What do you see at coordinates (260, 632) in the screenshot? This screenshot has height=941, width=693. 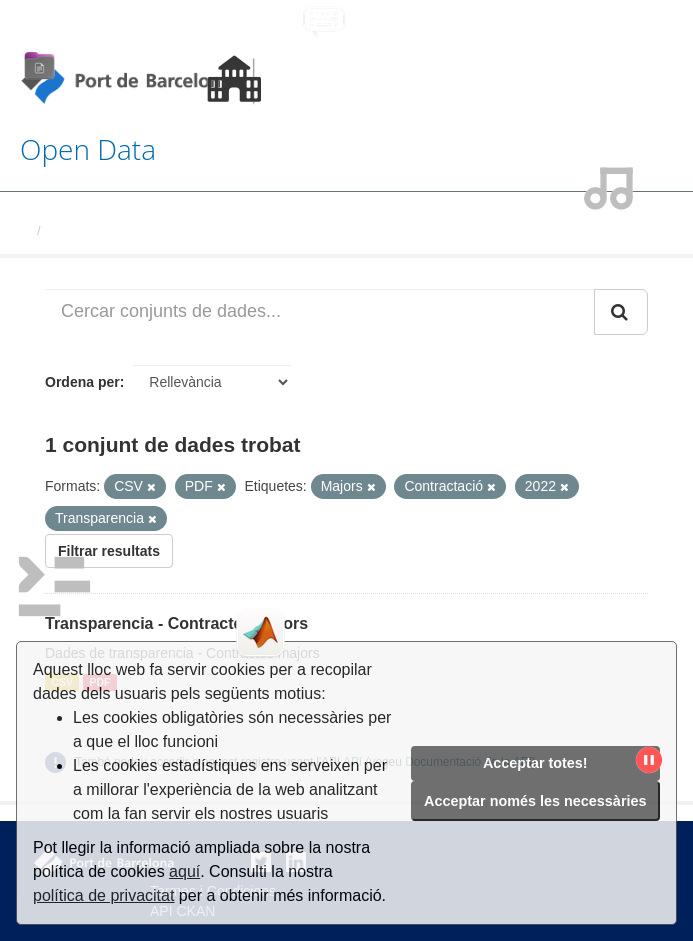 I see `open MATLAB application` at bounding box center [260, 632].